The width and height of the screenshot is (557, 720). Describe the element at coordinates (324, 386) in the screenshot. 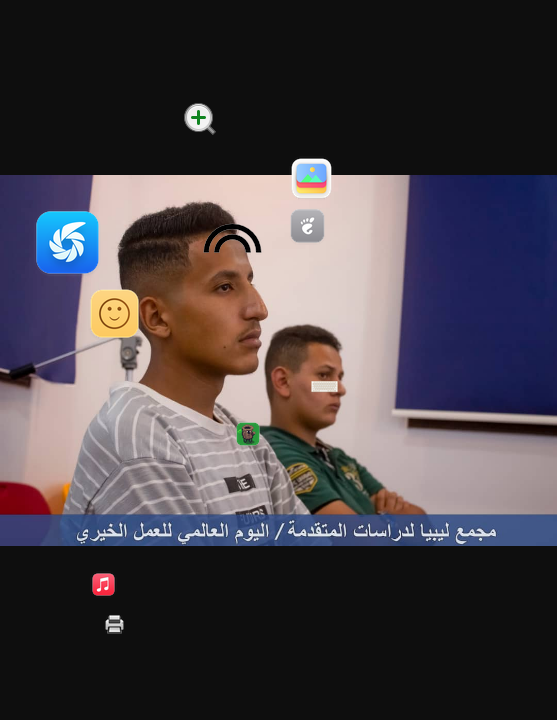

I see `connect a bluetooth keyboard` at that location.